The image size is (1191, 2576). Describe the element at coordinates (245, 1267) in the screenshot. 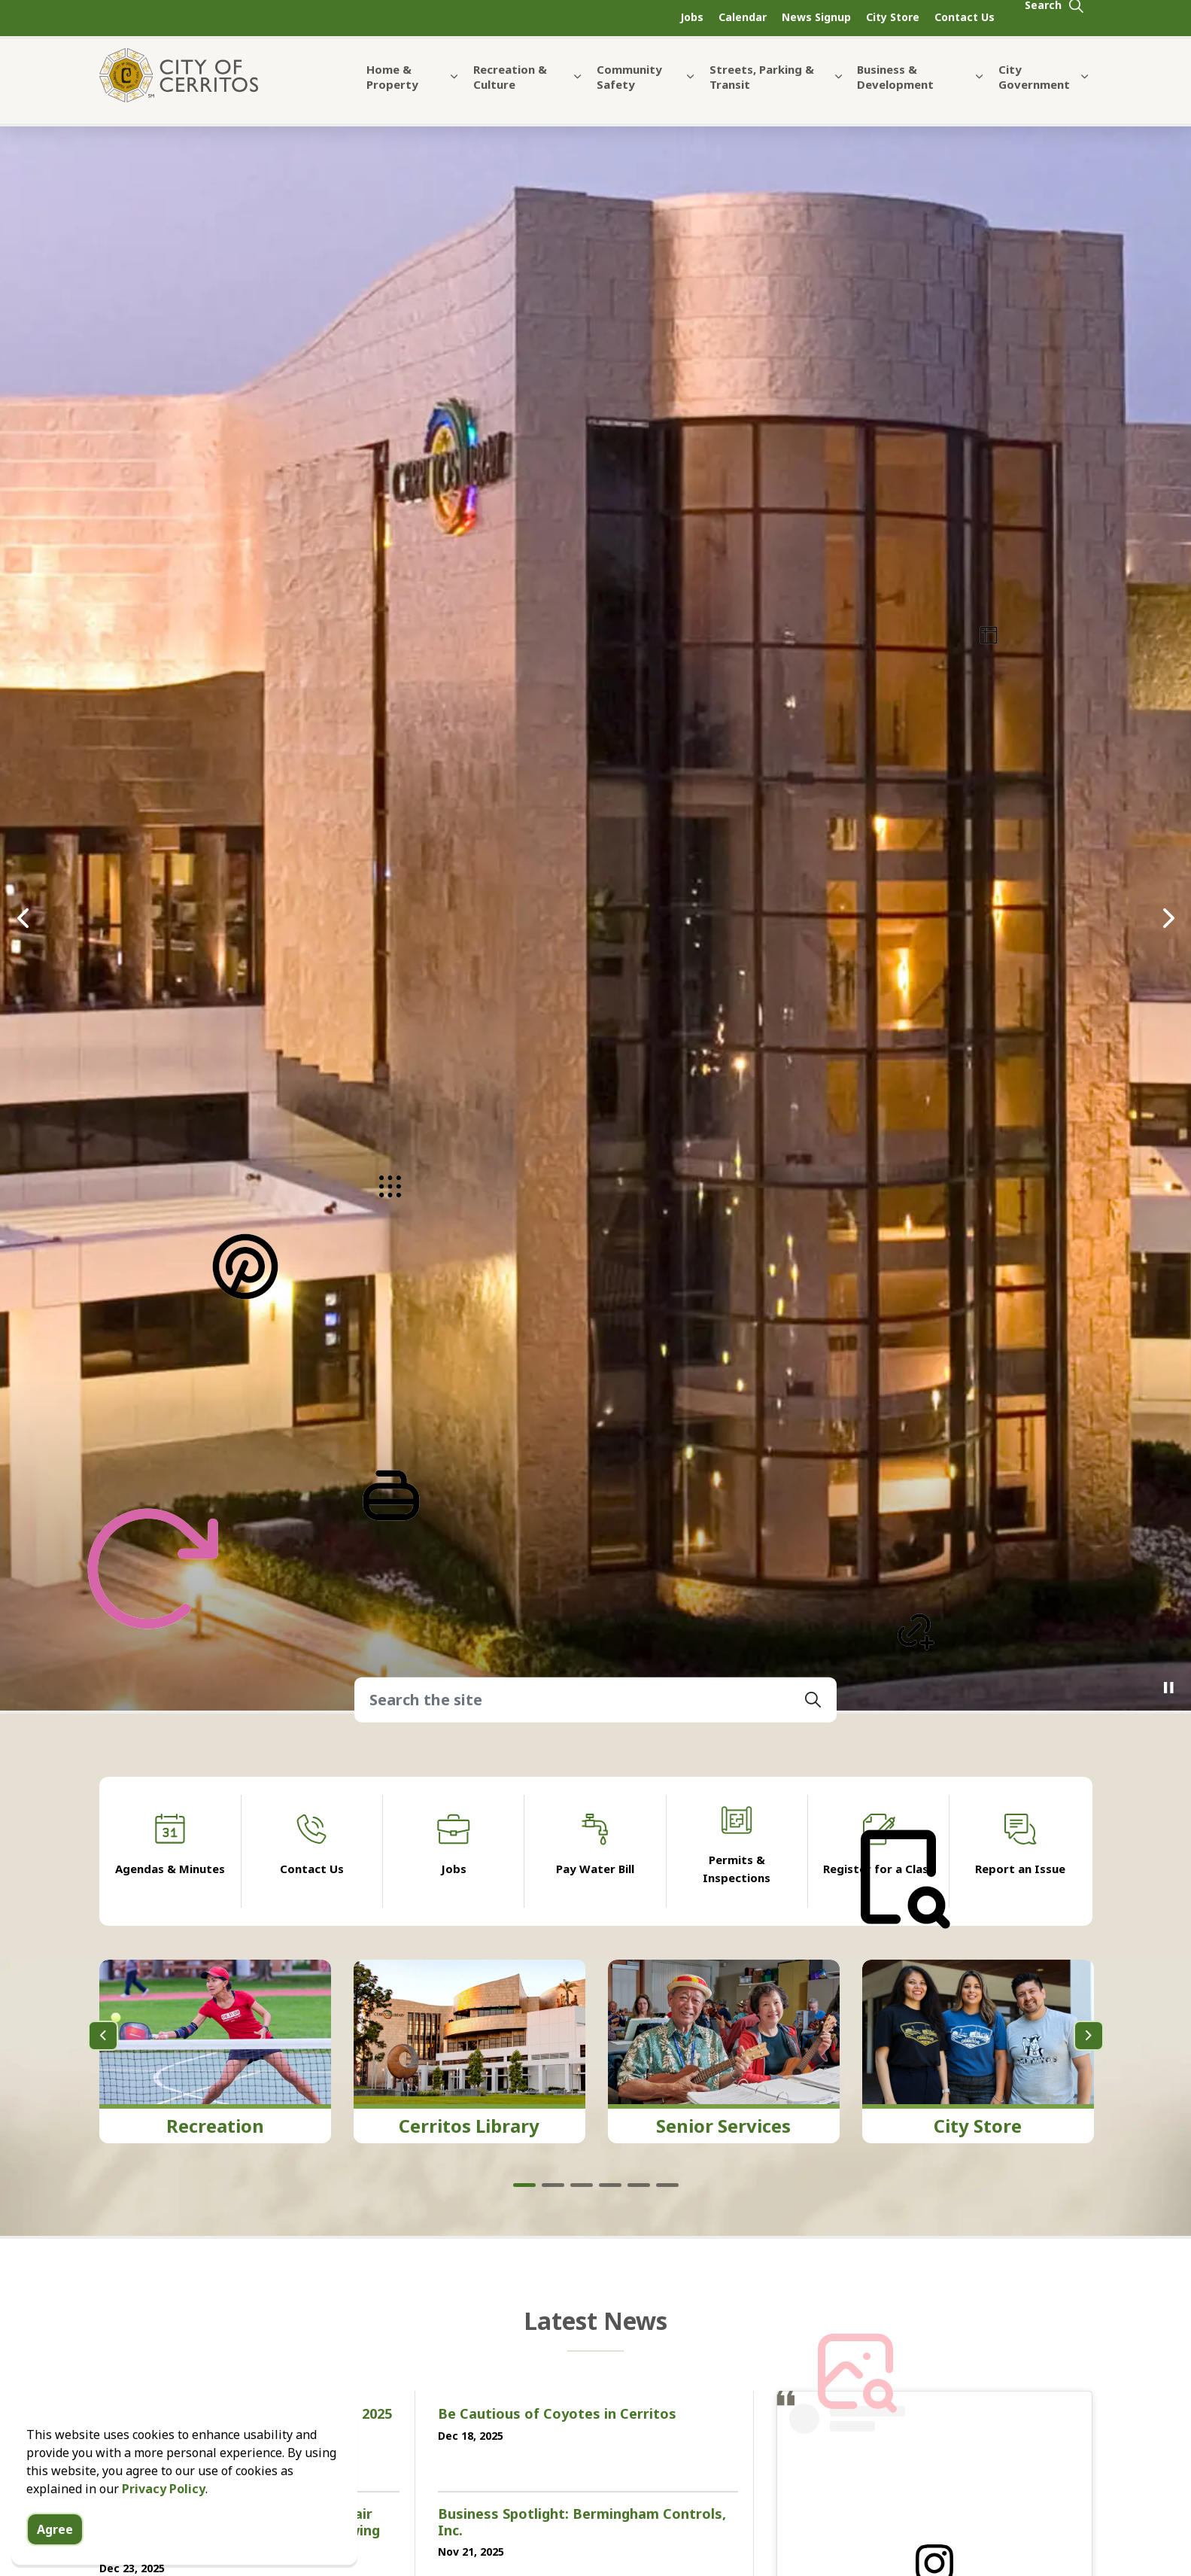

I see `share to Pinterest` at that location.